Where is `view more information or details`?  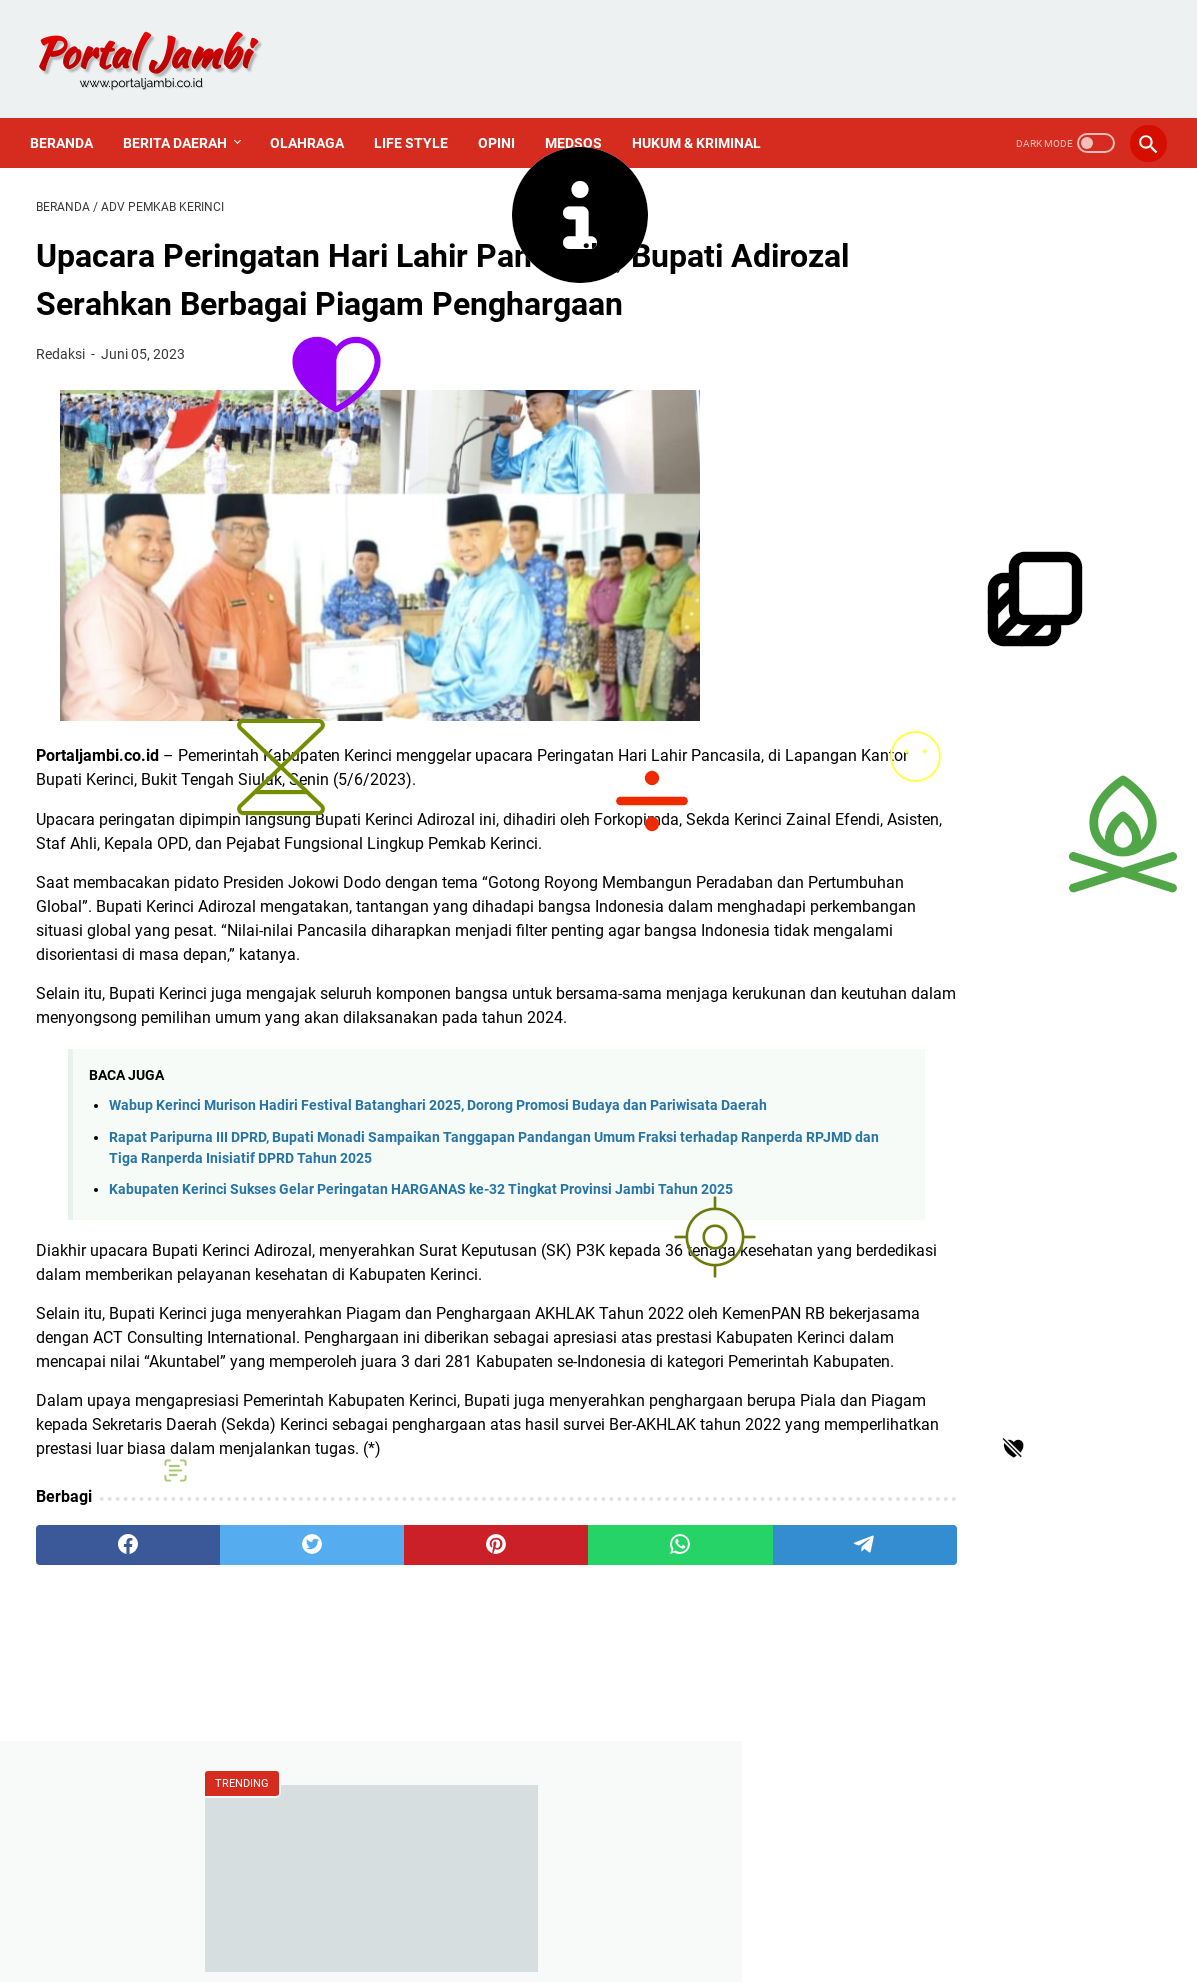
view more information or details is located at coordinates (580, 215).